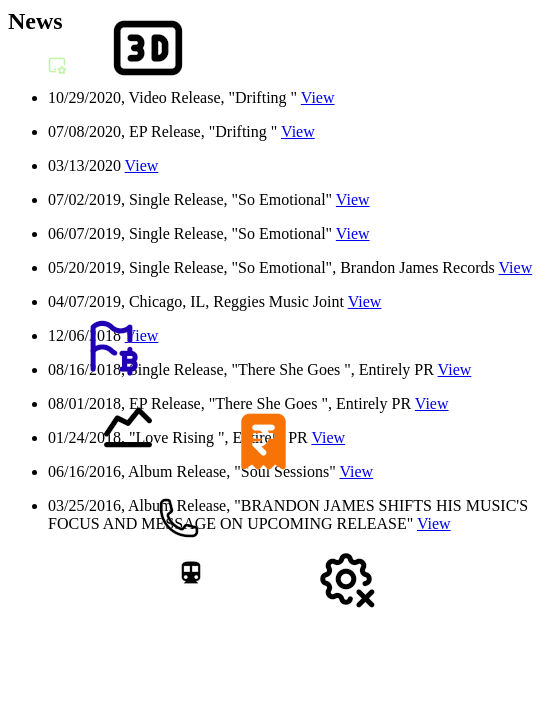 The width and height of the screenshot is (551, 720). Describe the element at coordinates (111, 345) in the screenshot. I see `flag or mark a bitcoin transaction` at that location.